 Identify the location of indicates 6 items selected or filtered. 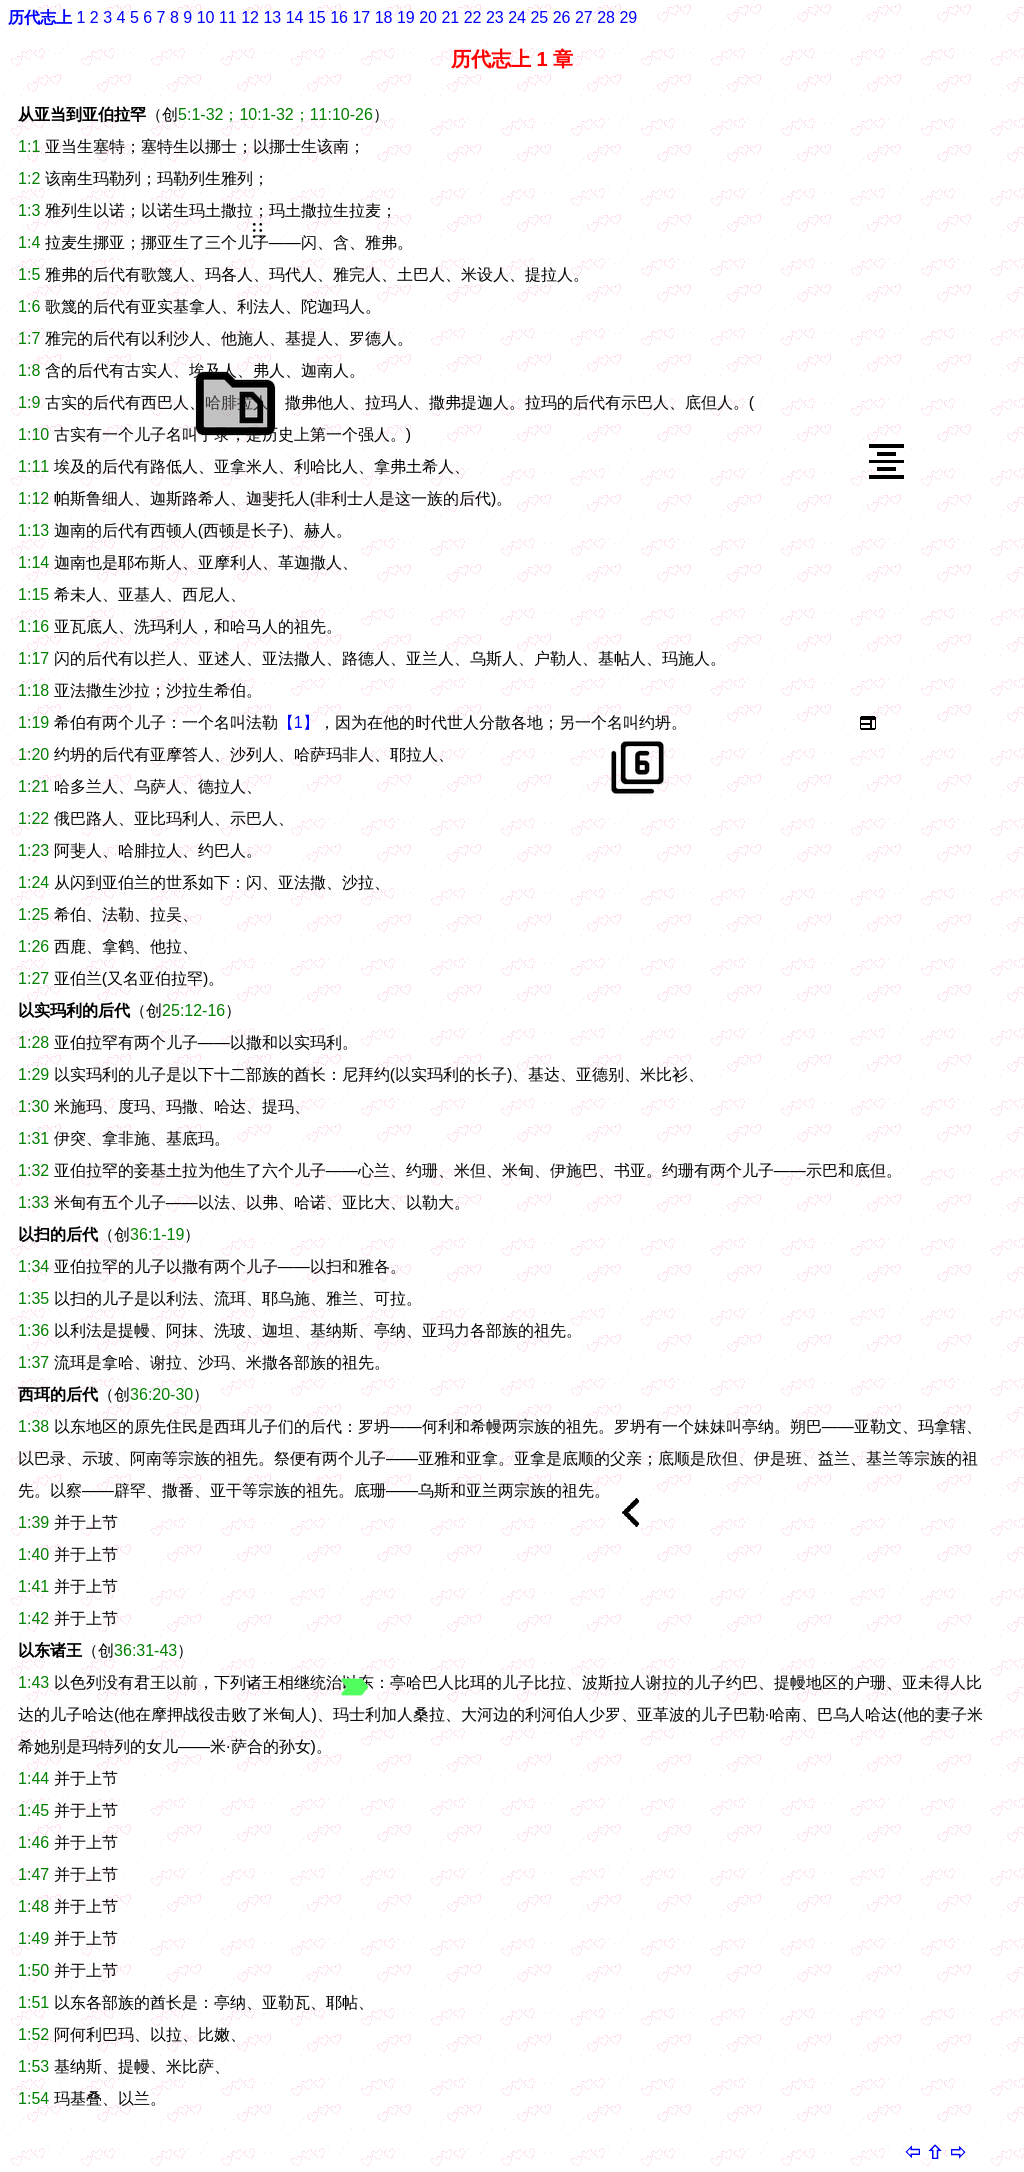
(637, 767).